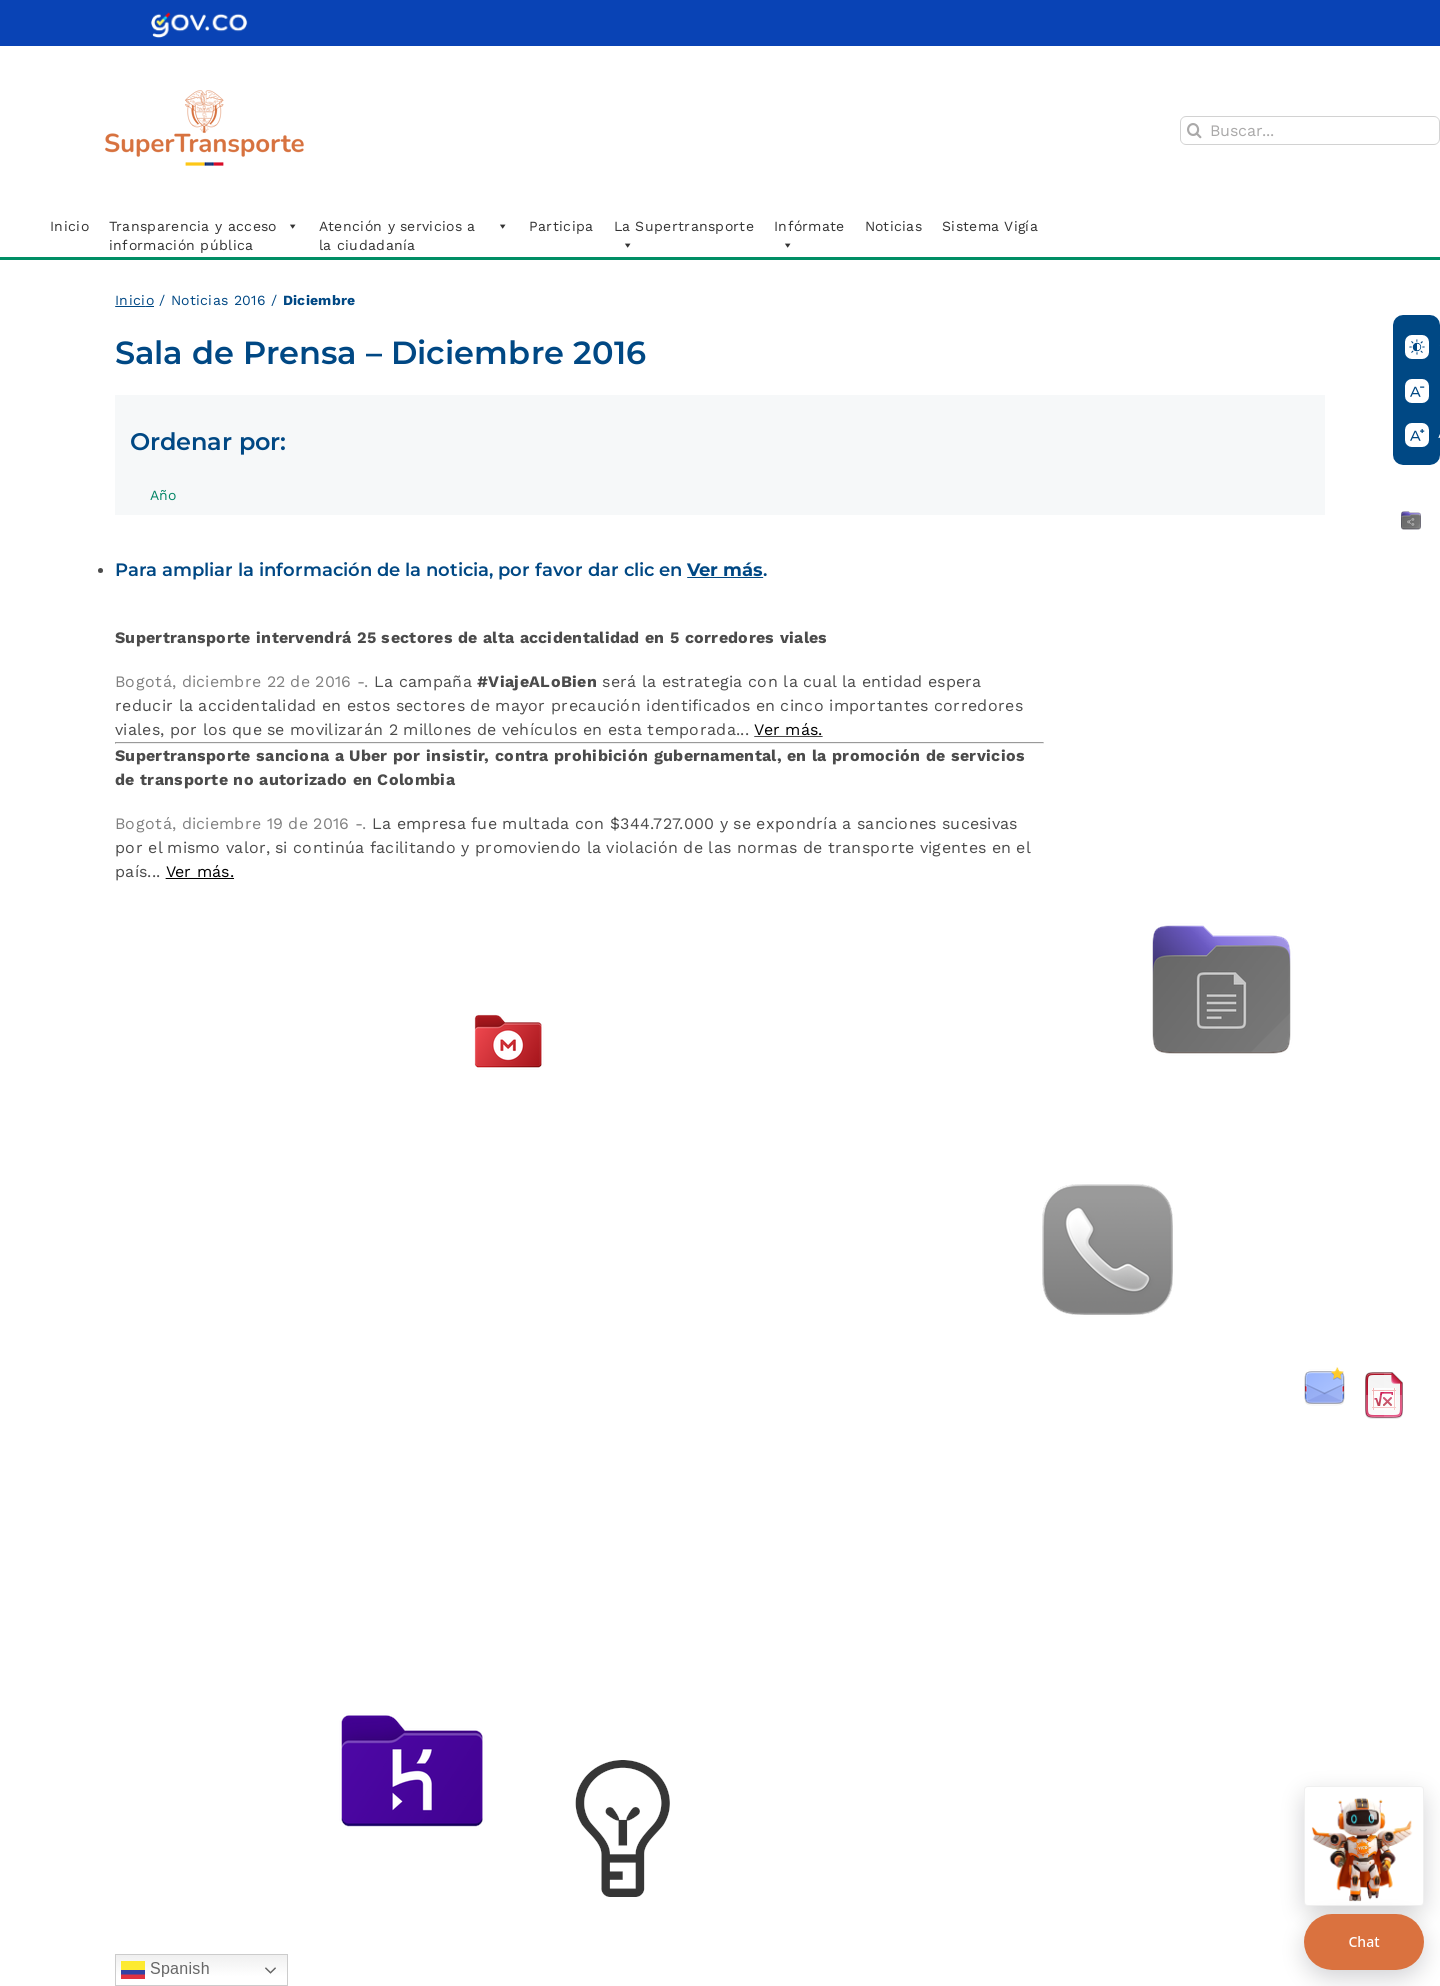 The width and height of the screenshot is (1440, 1986). What do you see at coordinates (1411, 520) in the screenshot?
I see `open your public shared folder` at bounding box center [1411, 520].